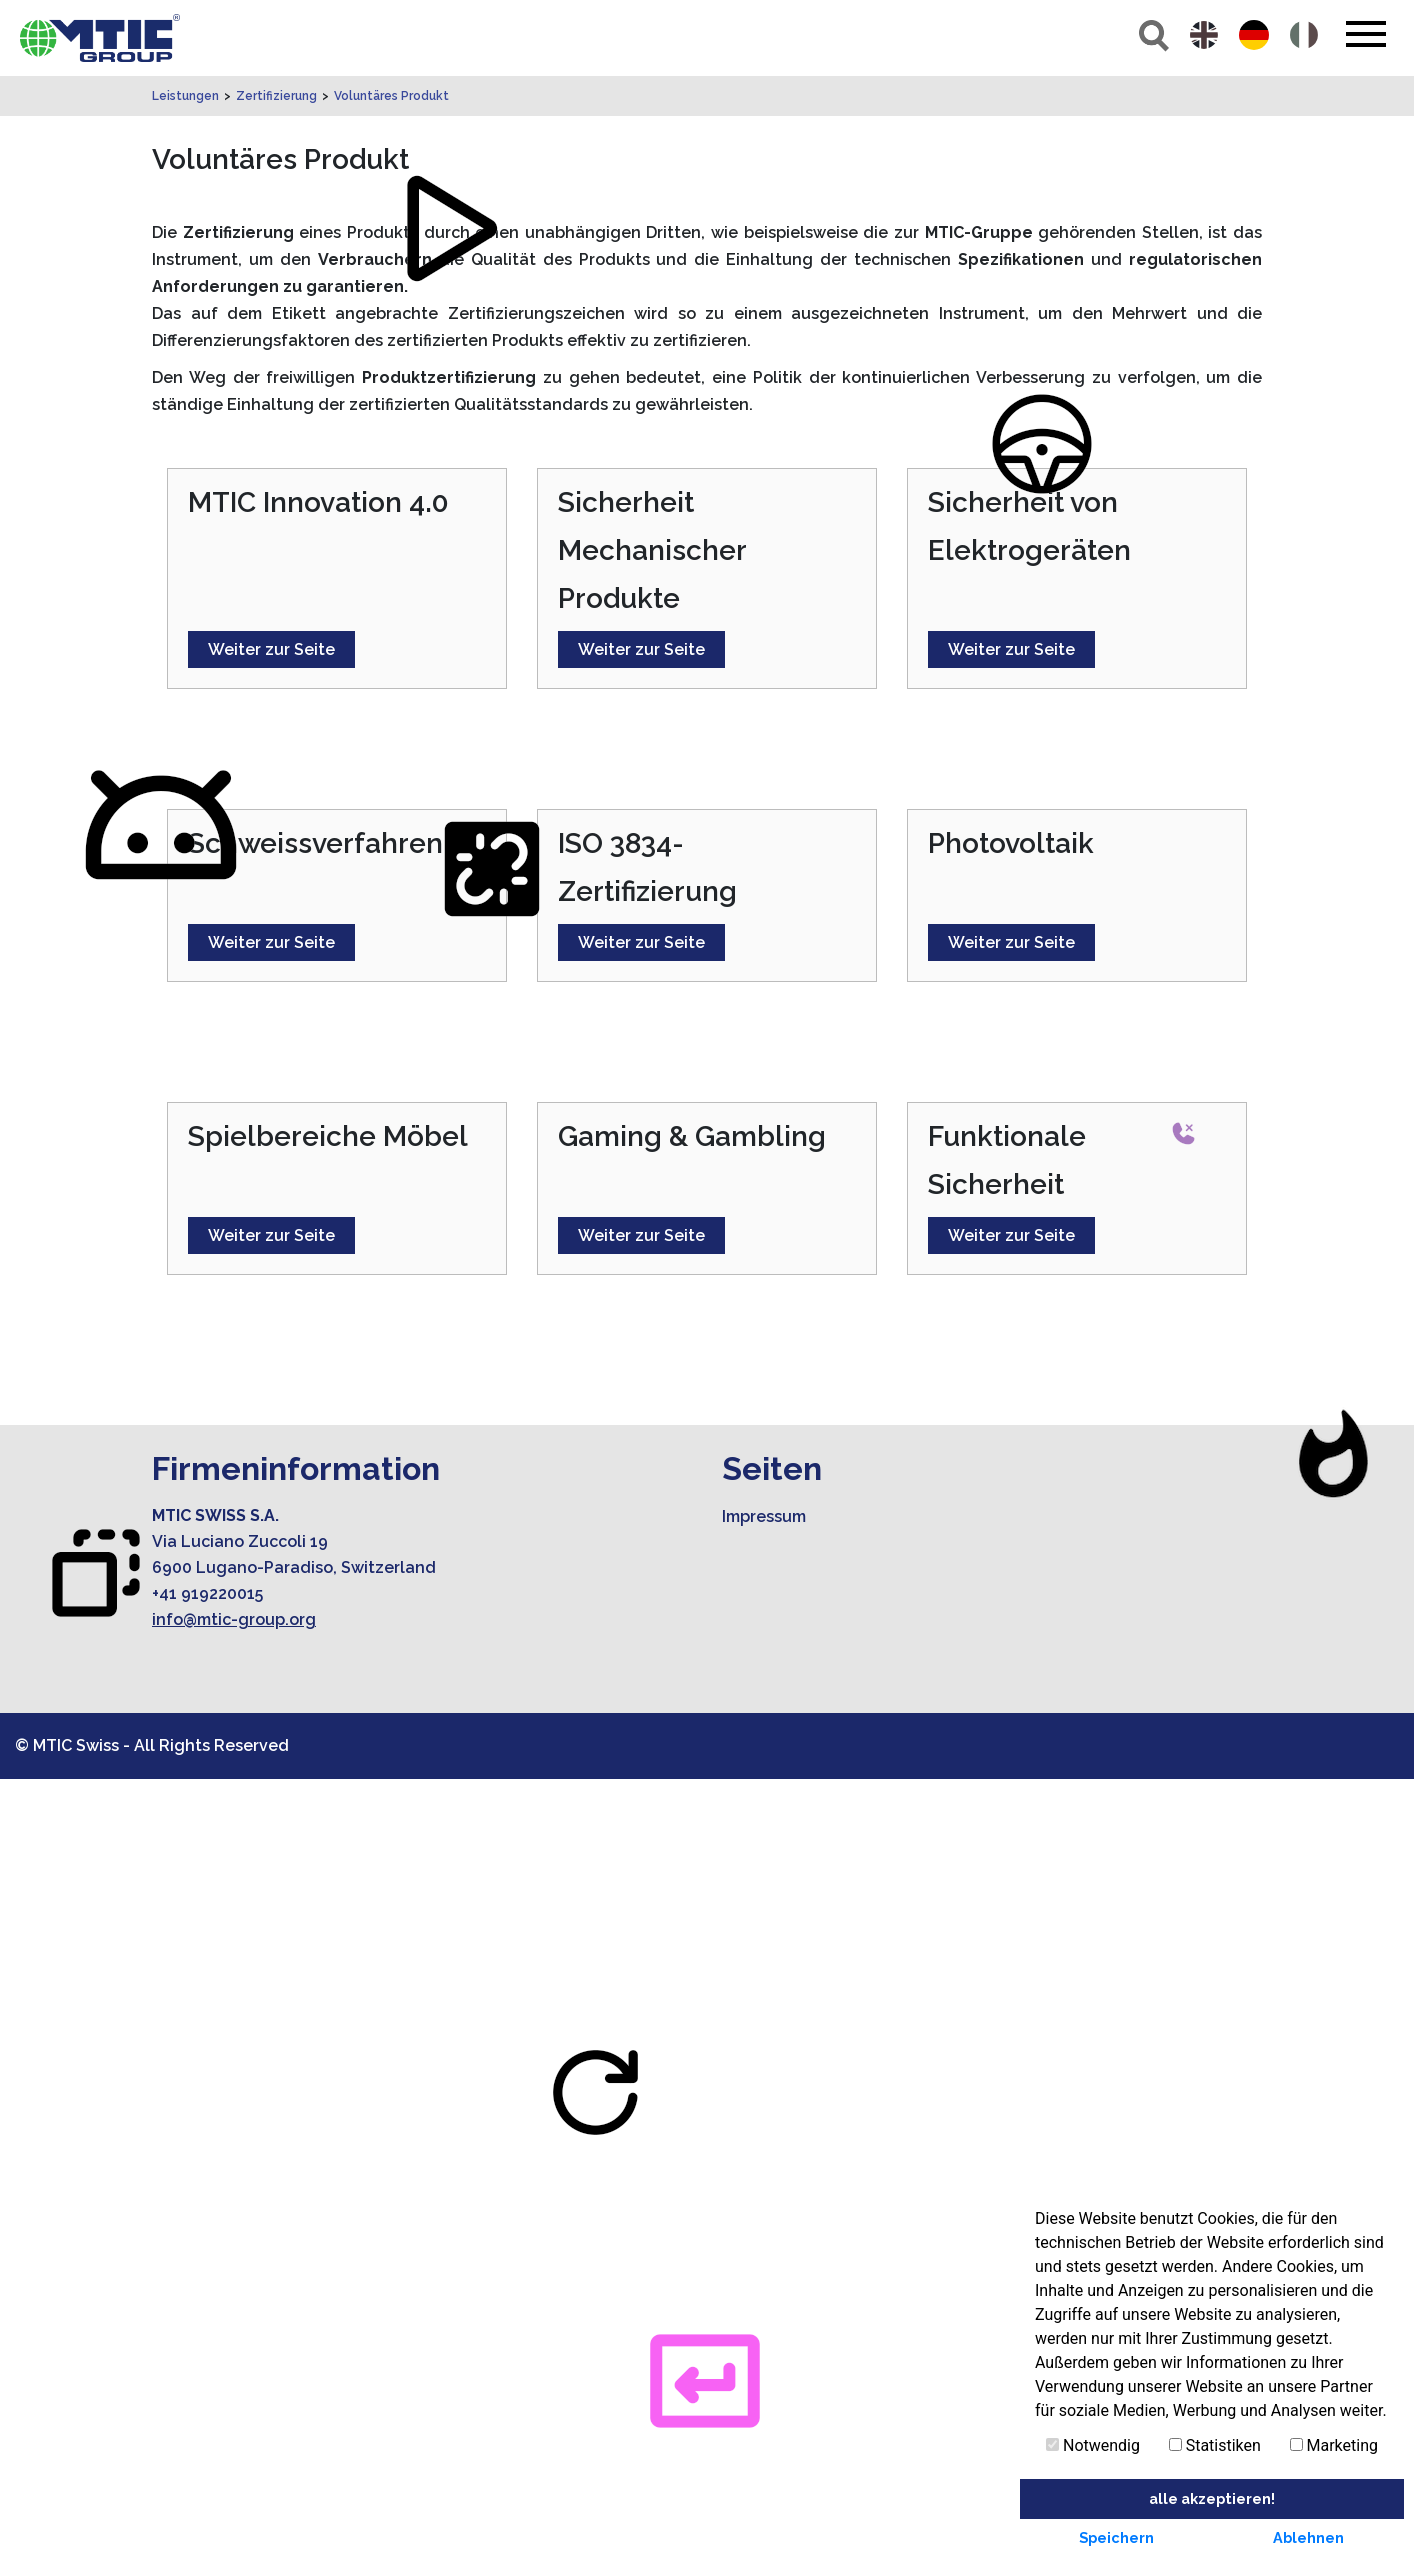 This screenshot has height=2568, width=1414. Describe the element at coordinates (161, 830) in the screenshot. I see `android device or operating system indicator` at that location.